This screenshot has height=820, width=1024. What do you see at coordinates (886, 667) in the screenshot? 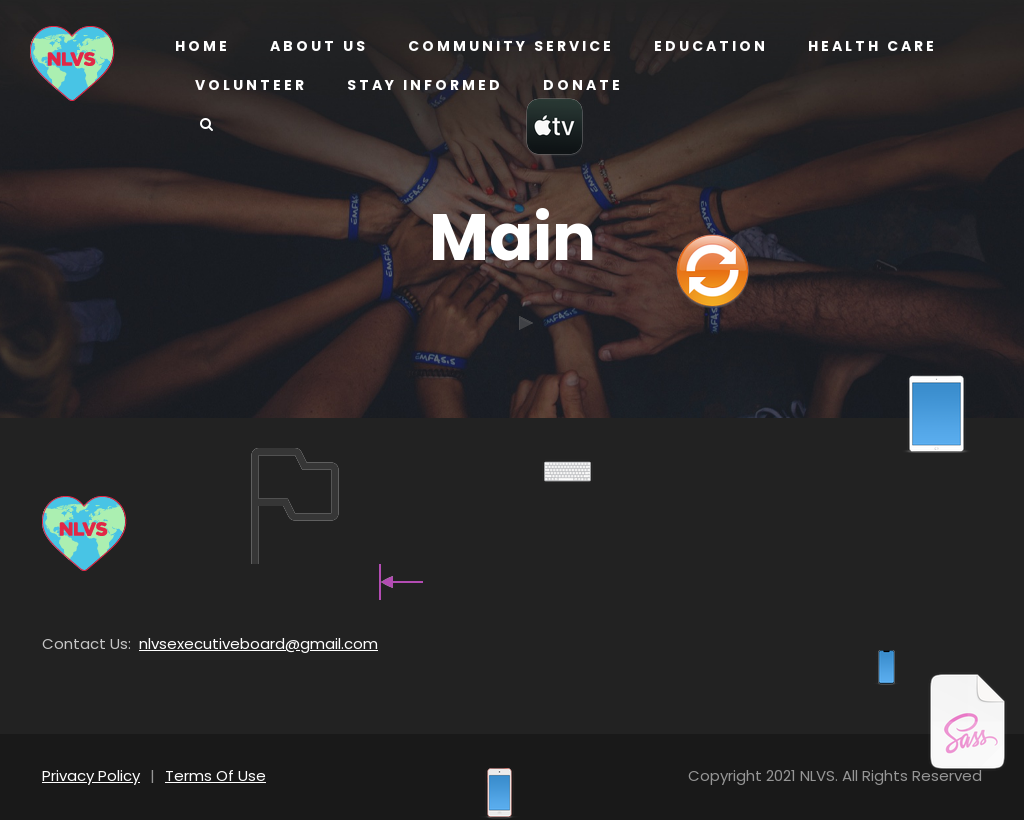
I see `iPhone 13 device icon` at bounding box center [886, 667].